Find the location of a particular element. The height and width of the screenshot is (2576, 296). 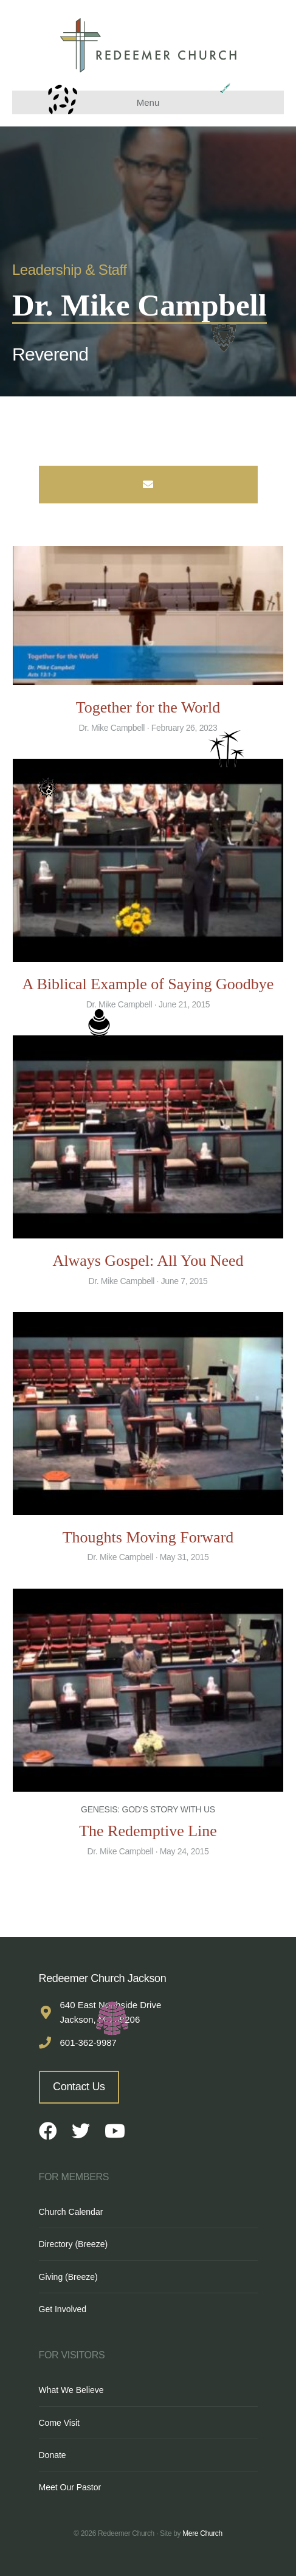

indicates protected or secured content is located at coordinates (224, 338).